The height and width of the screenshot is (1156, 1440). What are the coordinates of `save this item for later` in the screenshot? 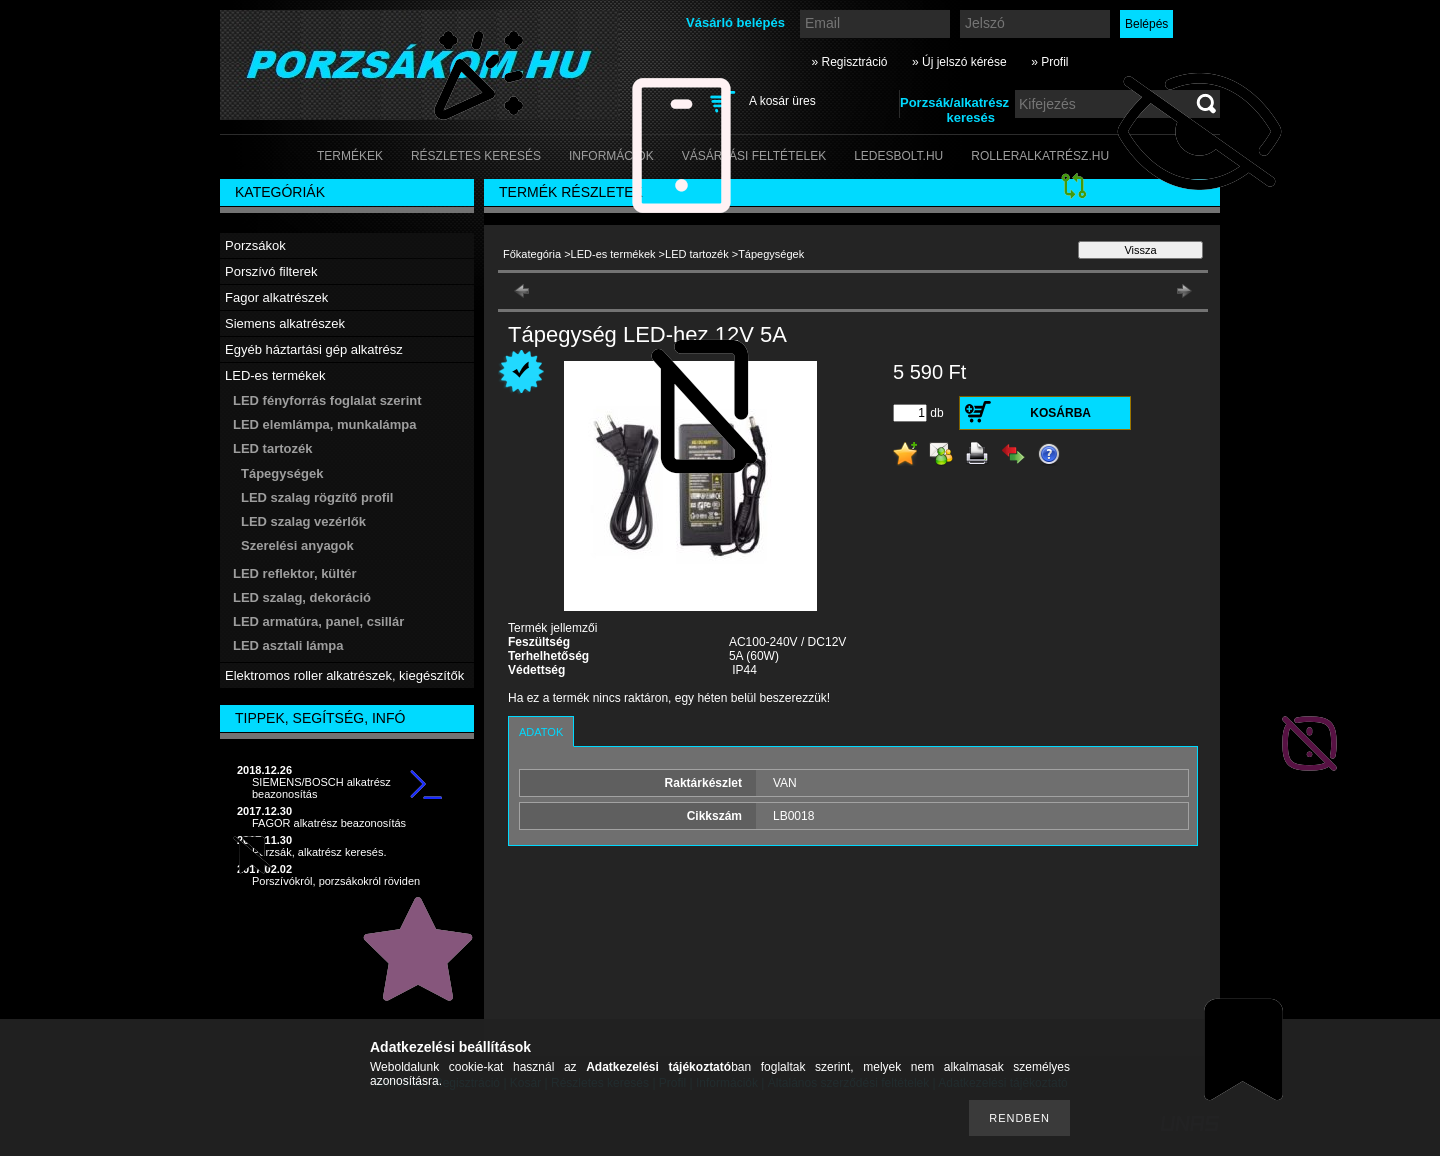 It's located at (1243, 1049).